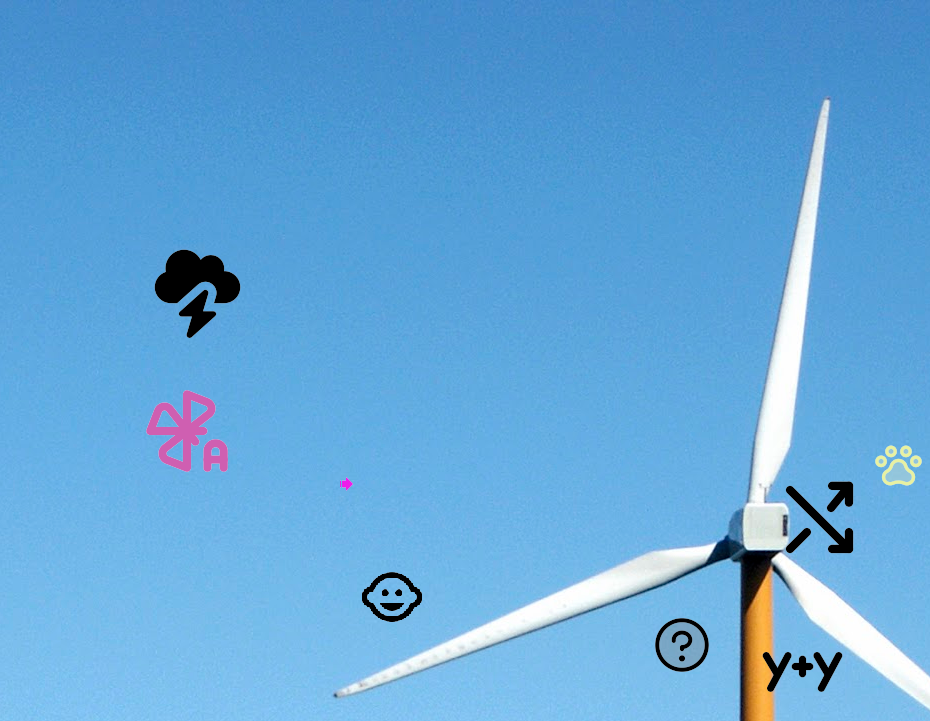  I want to click on proceed to the next step, so click(346, 484).